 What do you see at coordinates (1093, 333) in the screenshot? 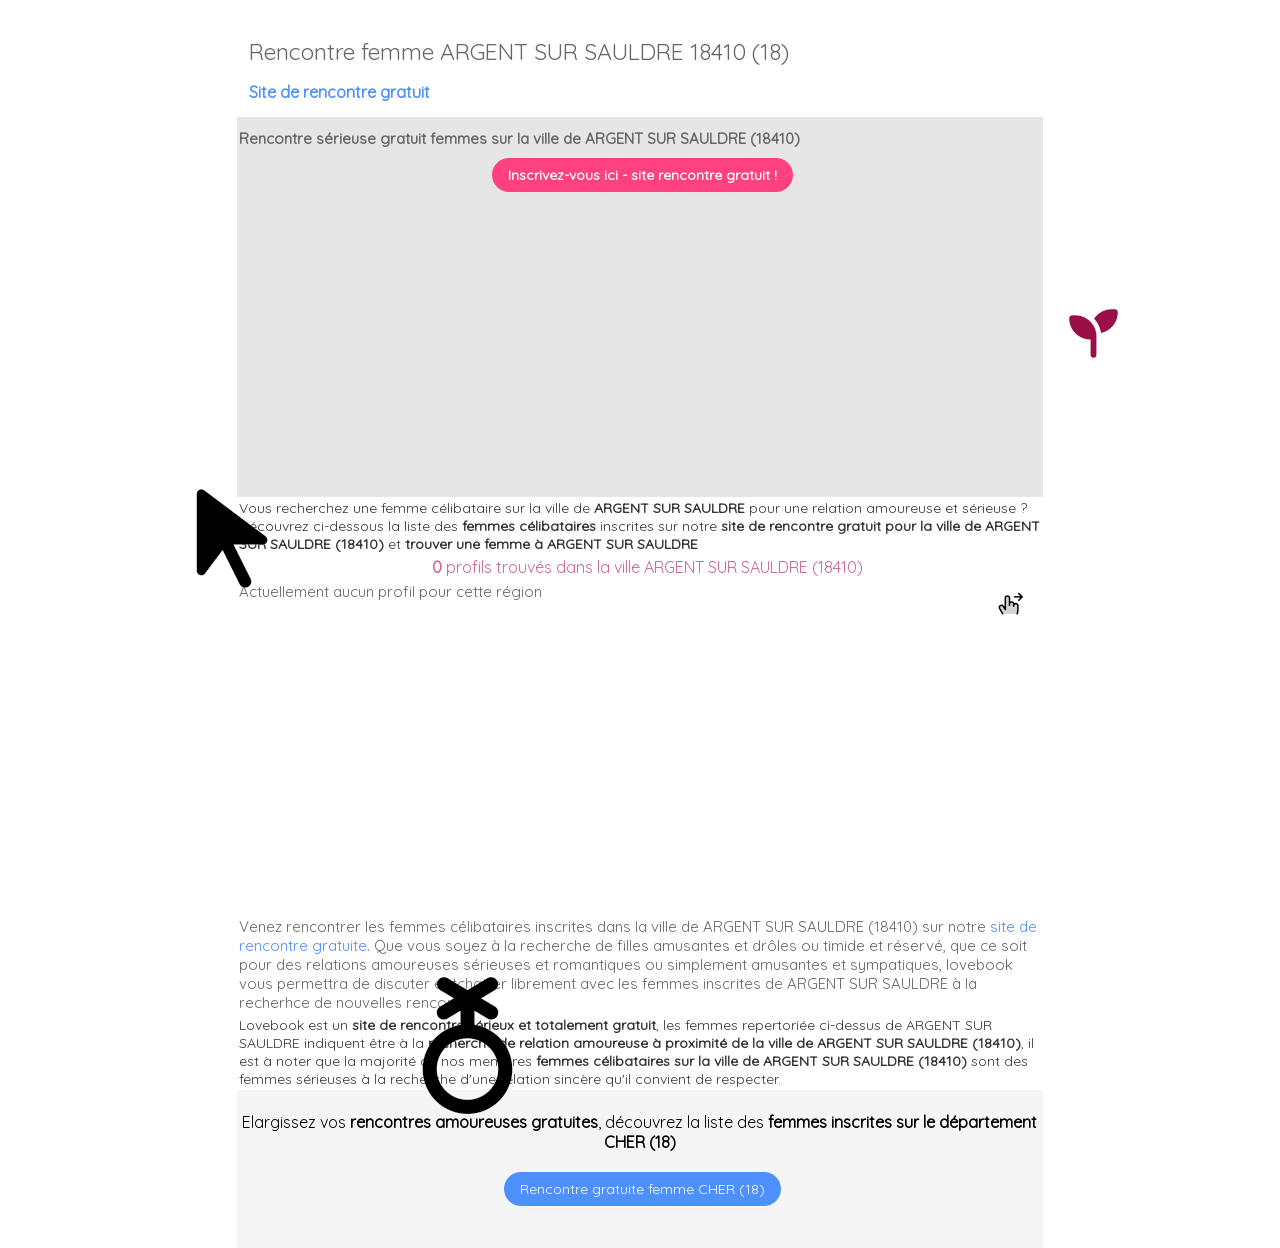
I see `indicates eco-friendly or sustainable option` at bounding box center [1093, 333].